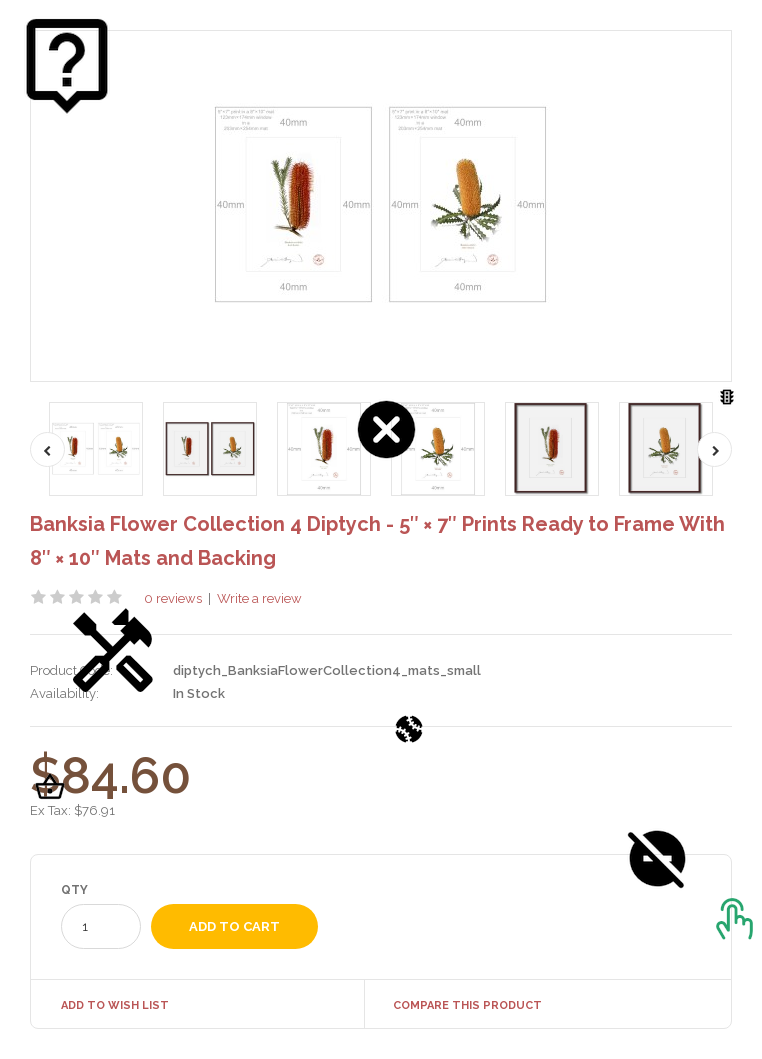 The height and width of the screenshot is (1059, 762). I want to click on tap to interact with this element, so click(734, 919).